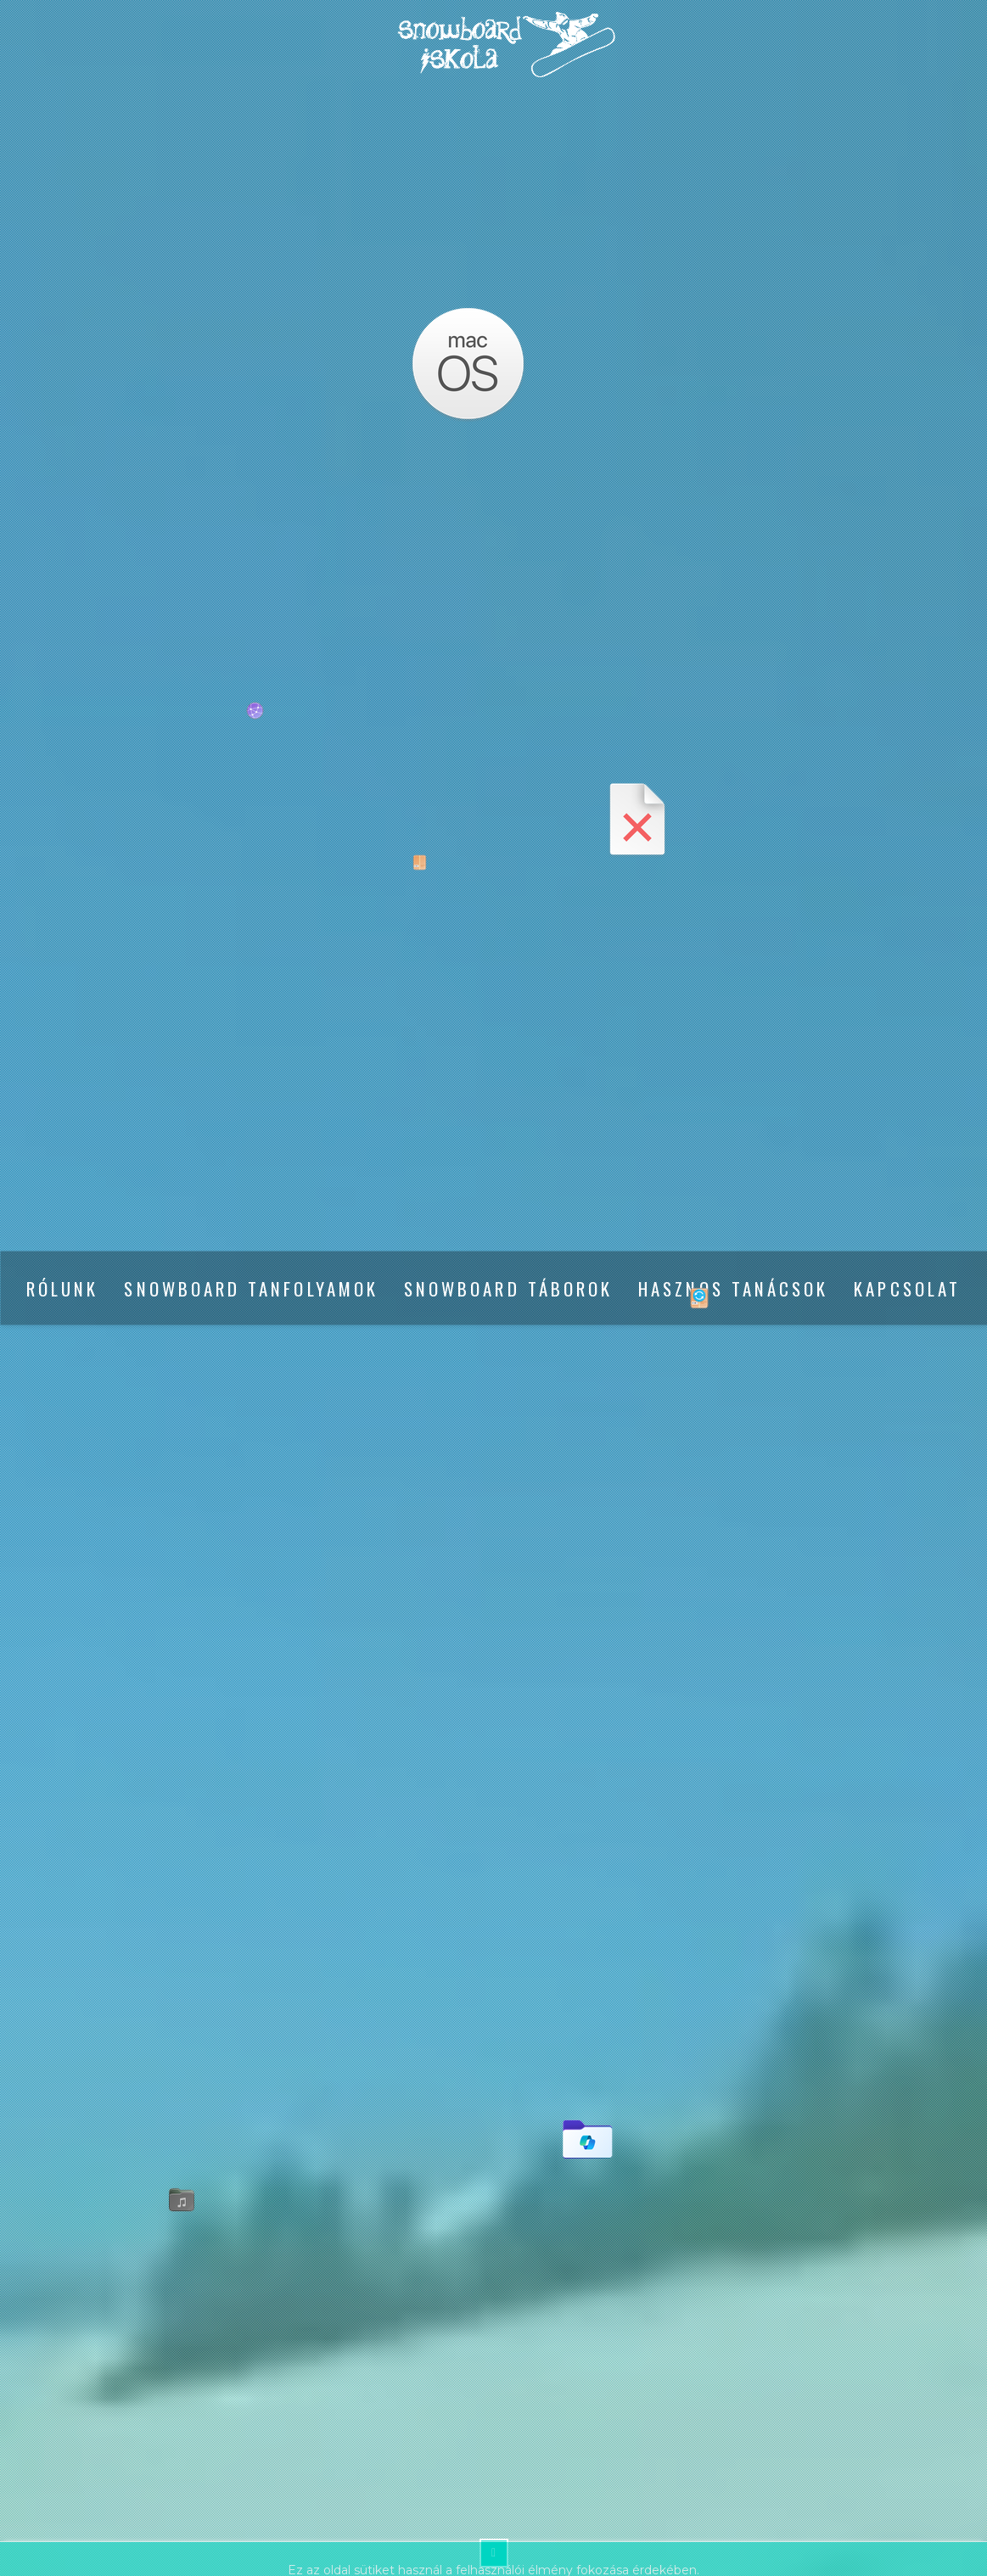  I want to click on access network workgroup or shared resources, so click(255, 710).